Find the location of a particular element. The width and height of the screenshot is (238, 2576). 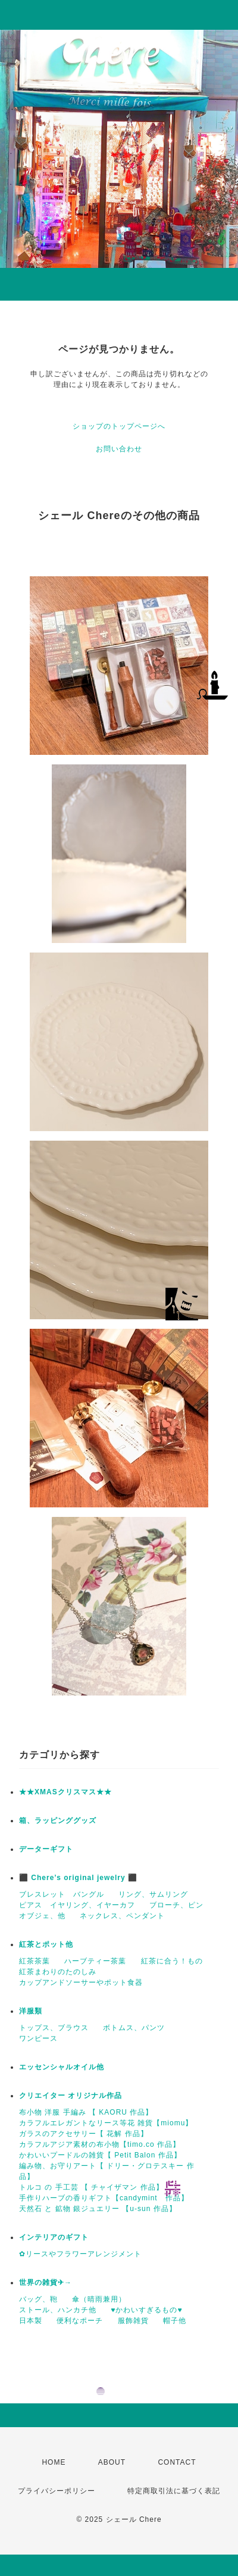

retro or synthwave style sun decoration is located at coordinates (101, 2391).